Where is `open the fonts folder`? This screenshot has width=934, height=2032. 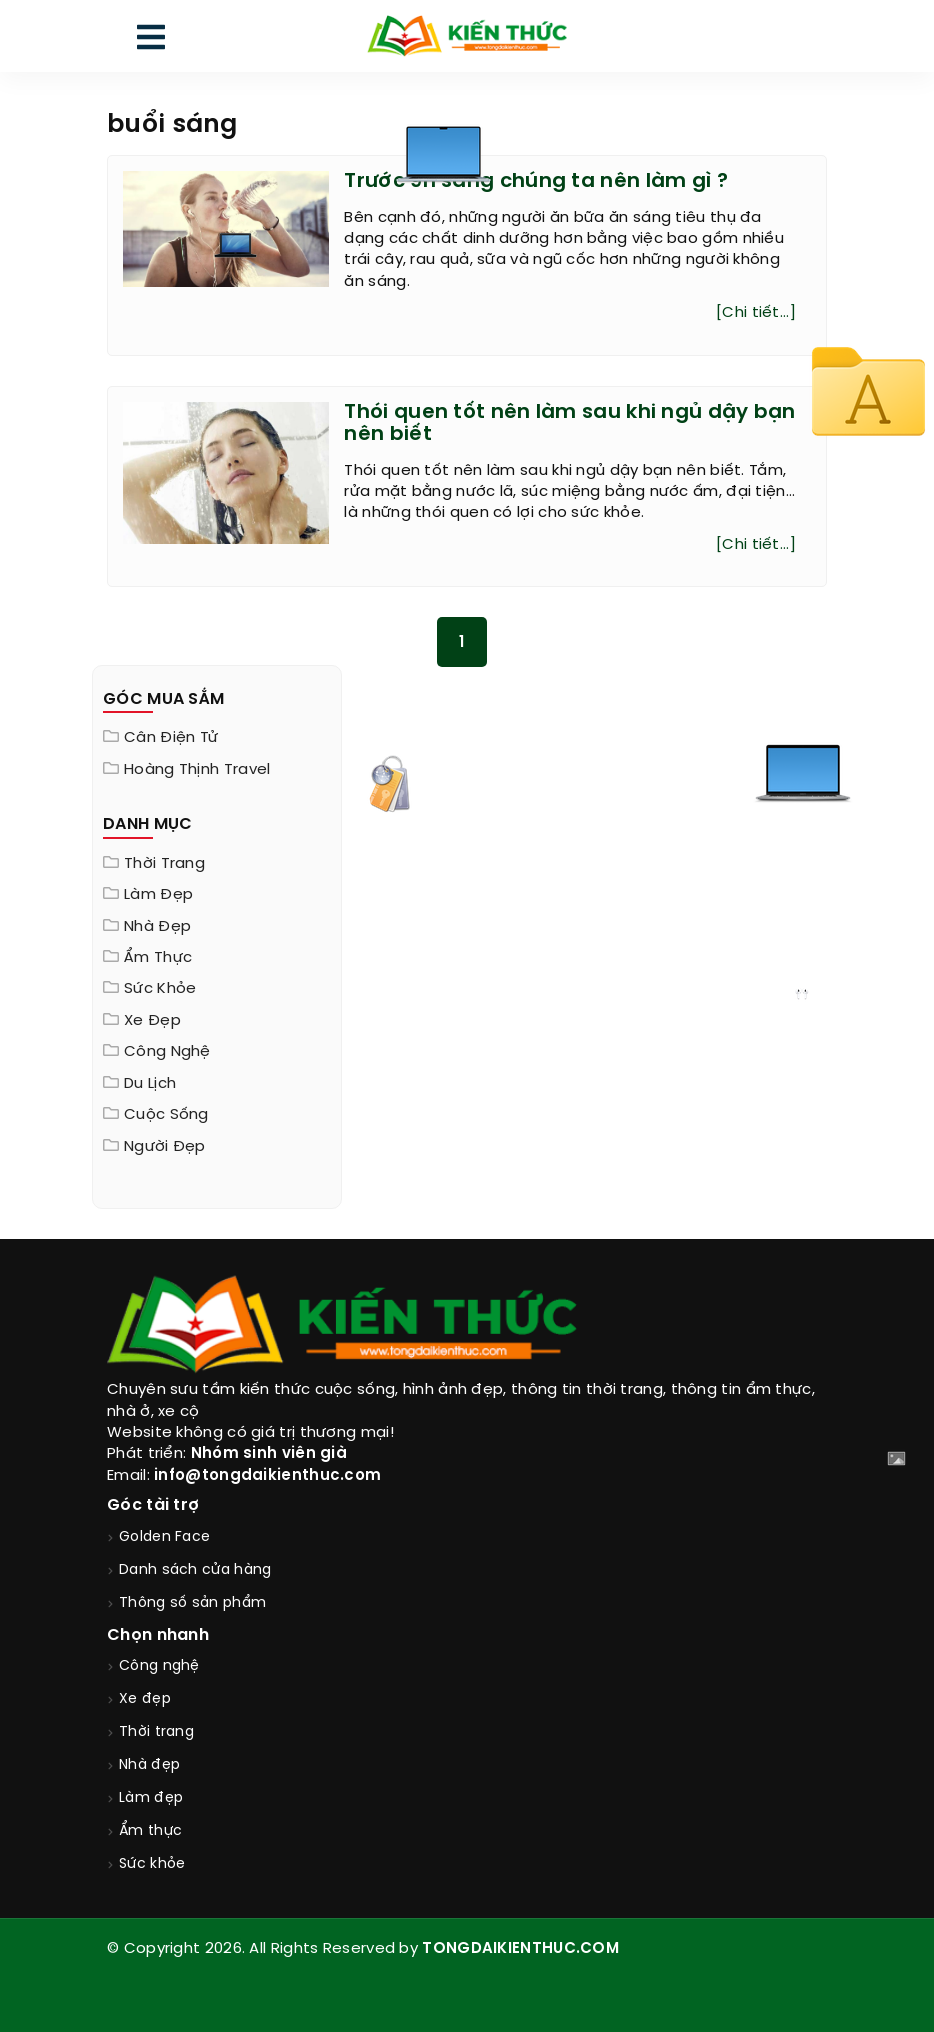
open the fonts folder is located at coordinates (868, 394).